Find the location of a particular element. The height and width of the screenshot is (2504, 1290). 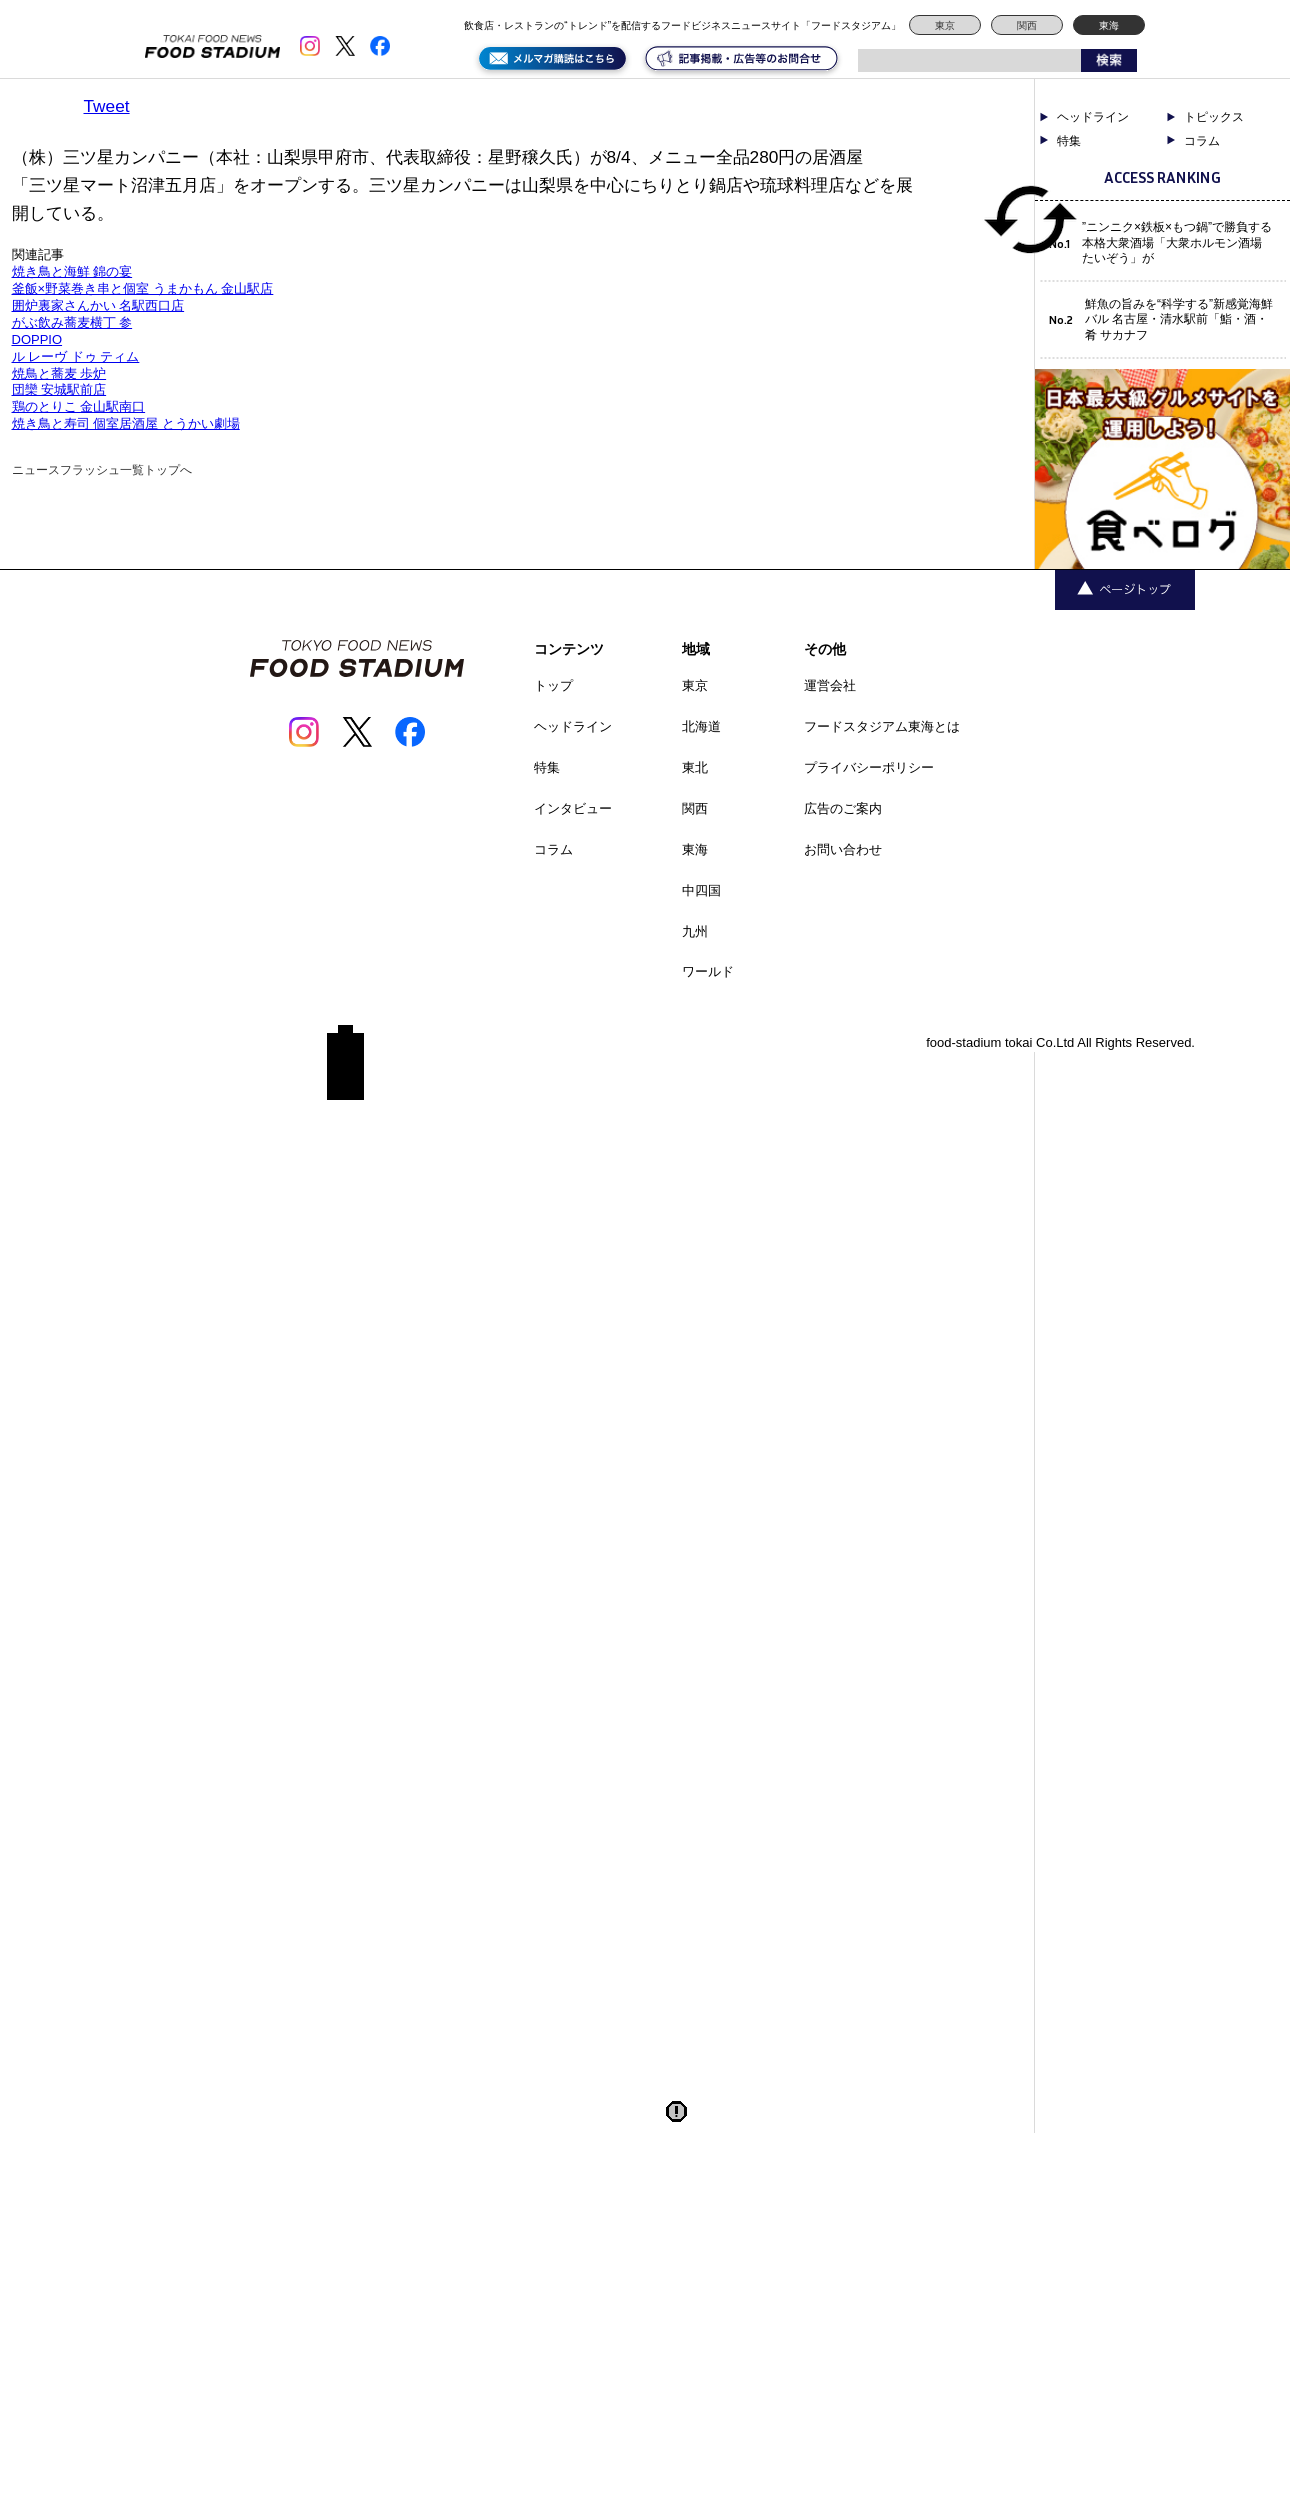

indicates current battery level is located at coordinates (345, 1062).